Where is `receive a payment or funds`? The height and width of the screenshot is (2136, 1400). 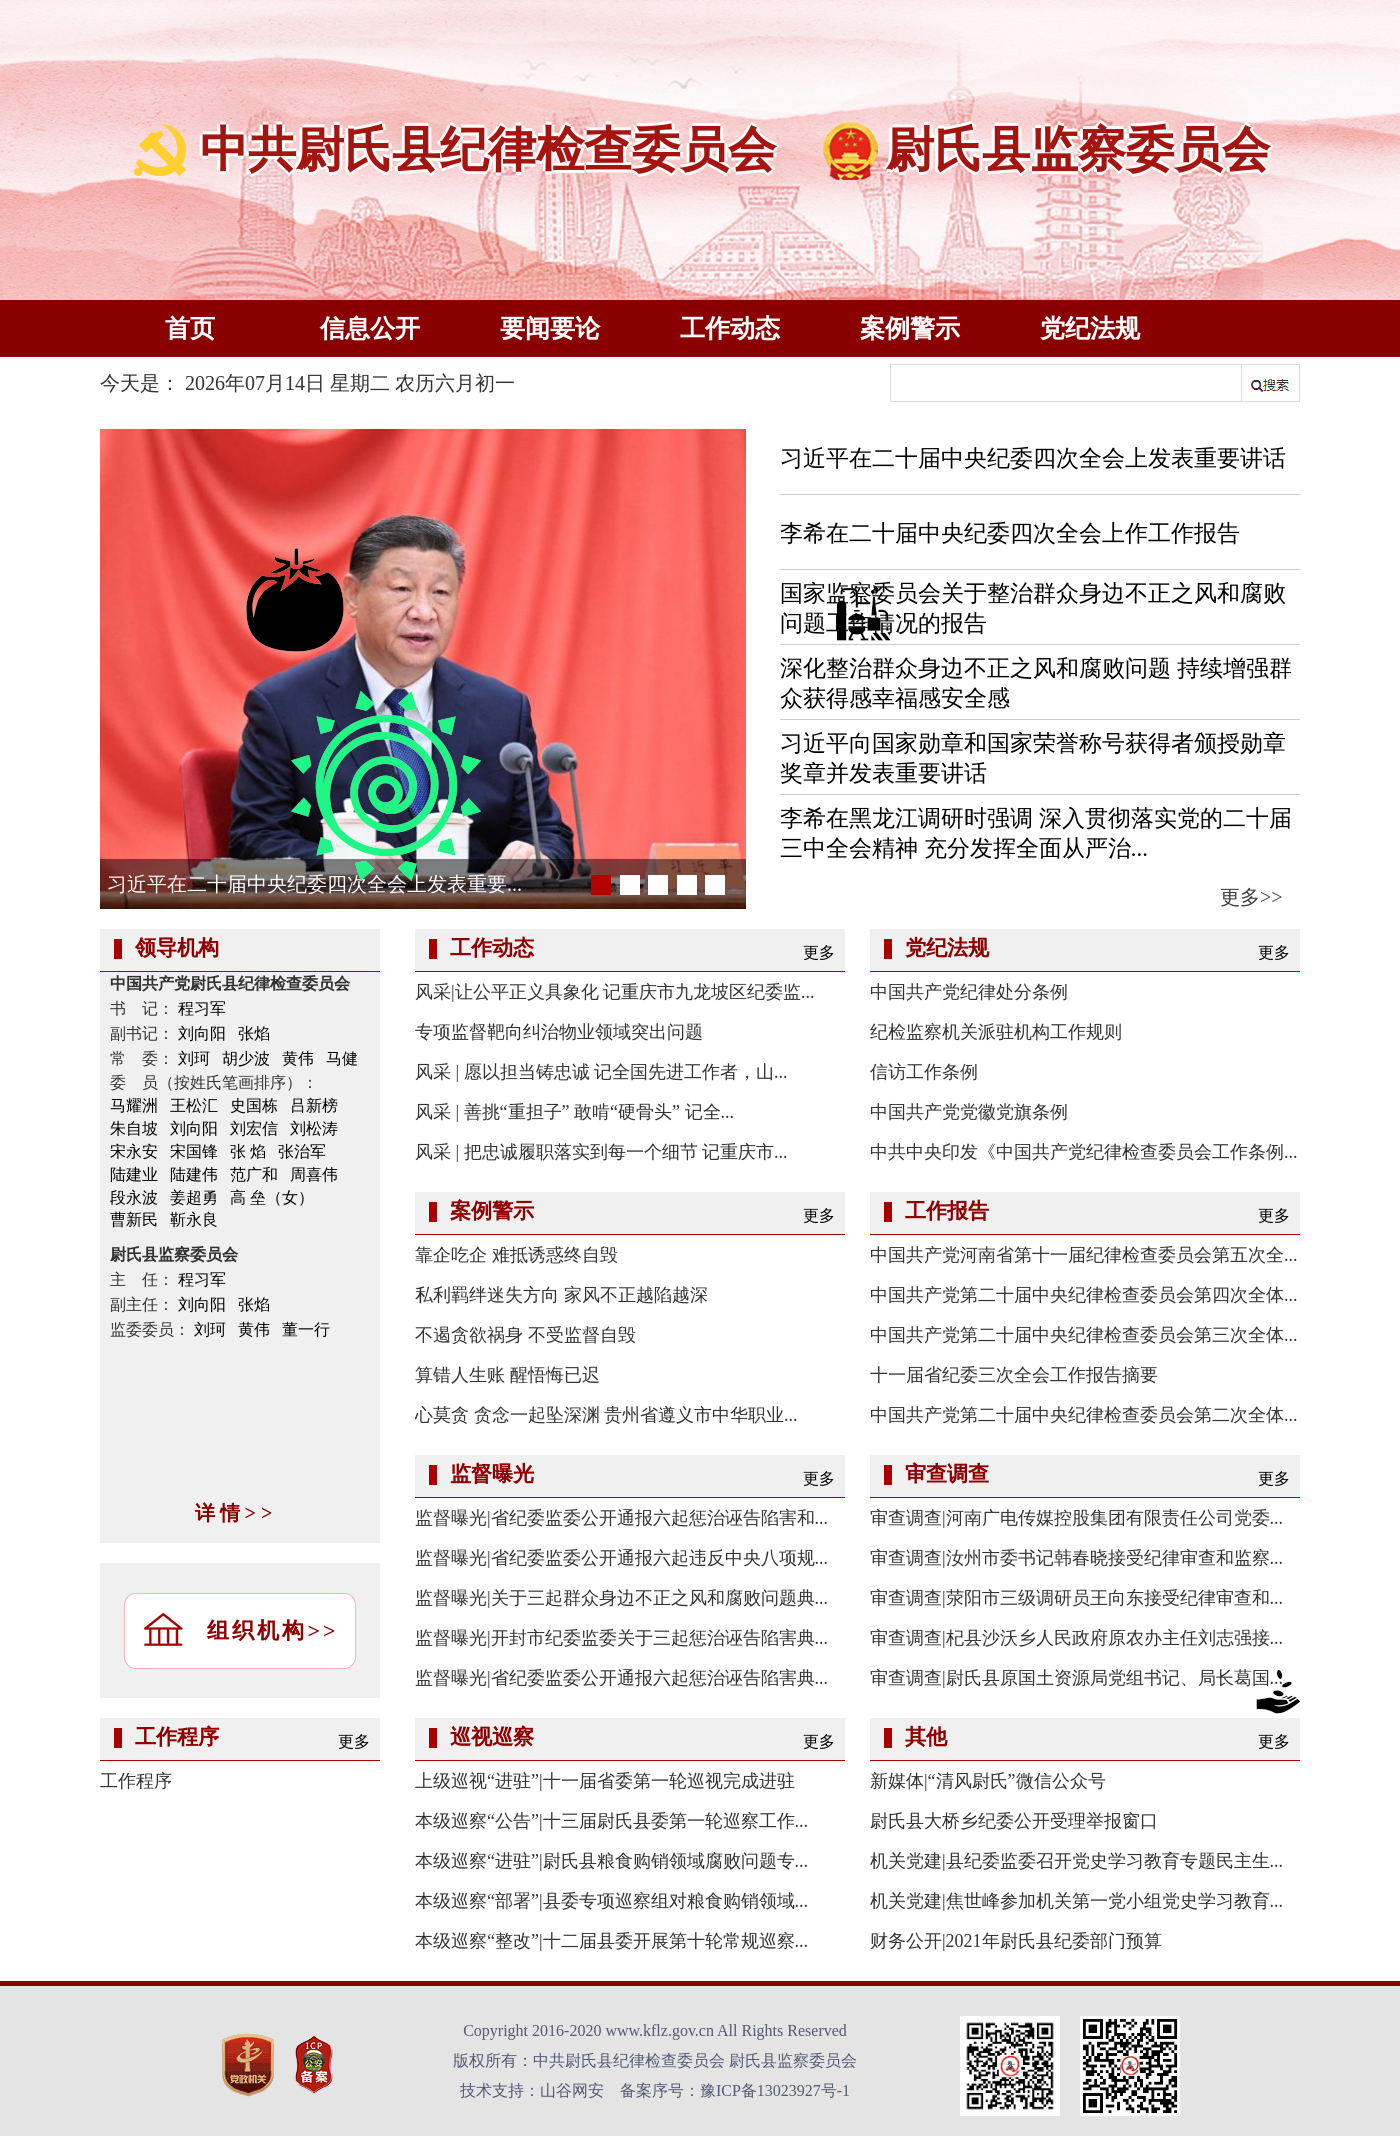
receive a payment or funds is located at coordinates (1278, 1691).